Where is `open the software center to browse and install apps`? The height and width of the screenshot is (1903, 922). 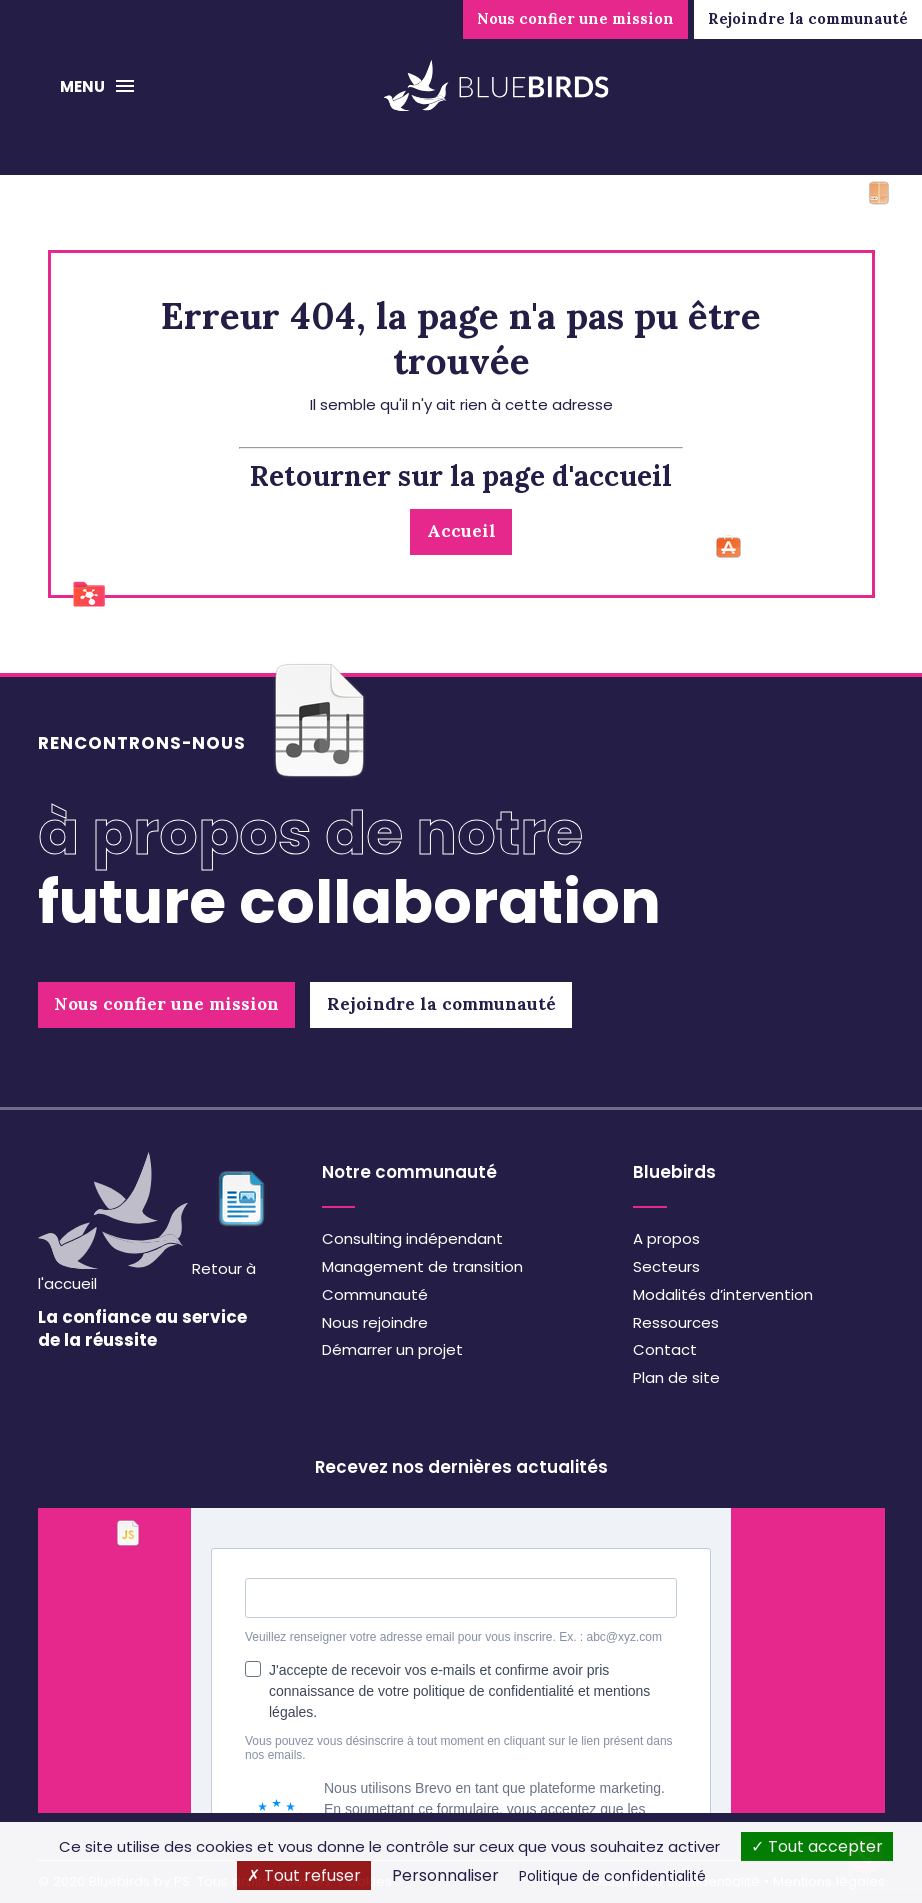
open the software center to browse and install apps is located at coordinates (728, 547).